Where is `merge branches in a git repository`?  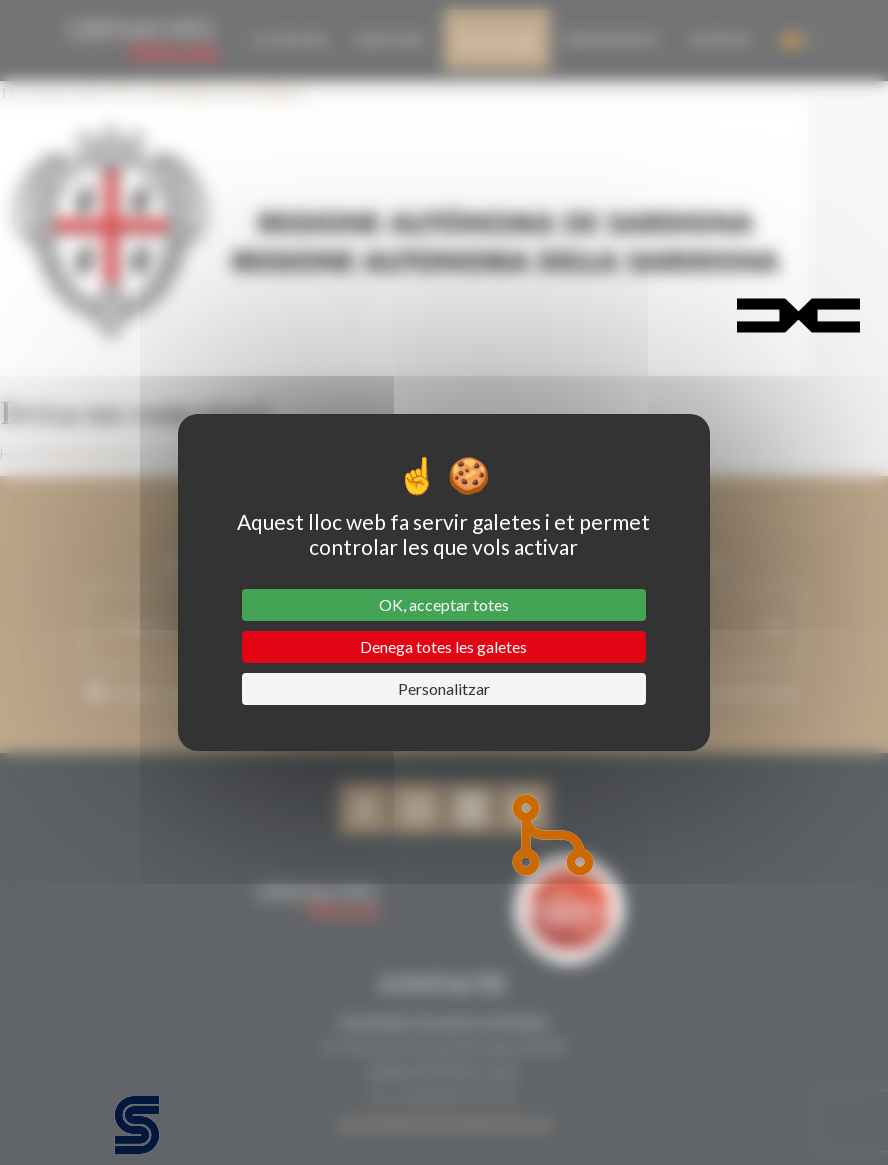
merge branches in a git repository is located at coordinates (553, 835).